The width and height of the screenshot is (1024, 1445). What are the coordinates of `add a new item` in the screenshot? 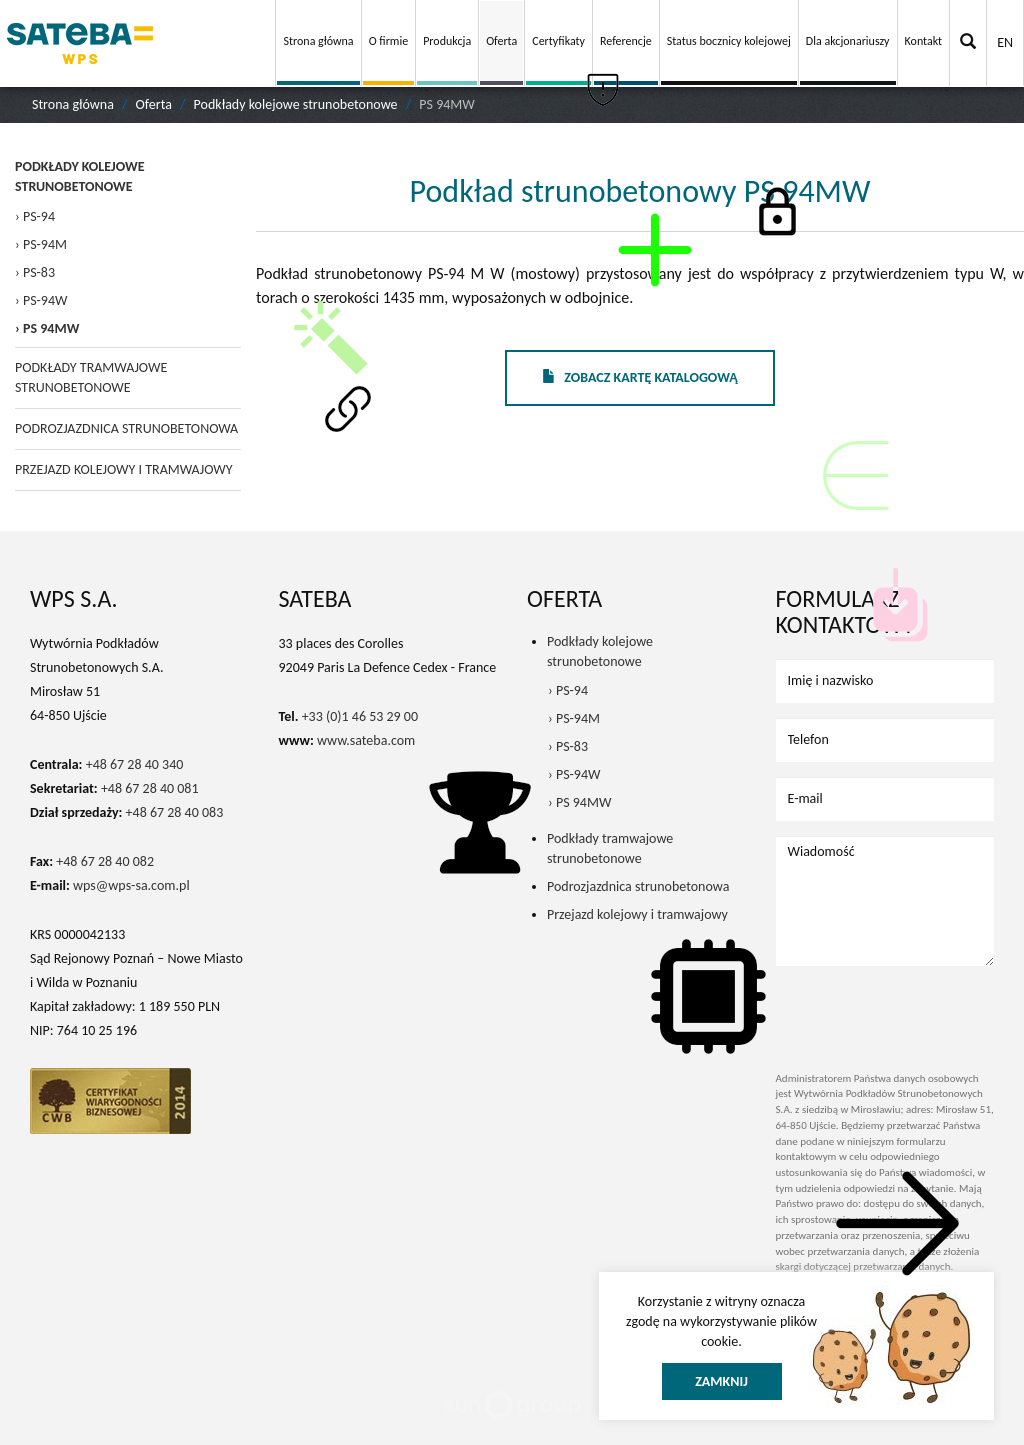 It's located at (655, 250).